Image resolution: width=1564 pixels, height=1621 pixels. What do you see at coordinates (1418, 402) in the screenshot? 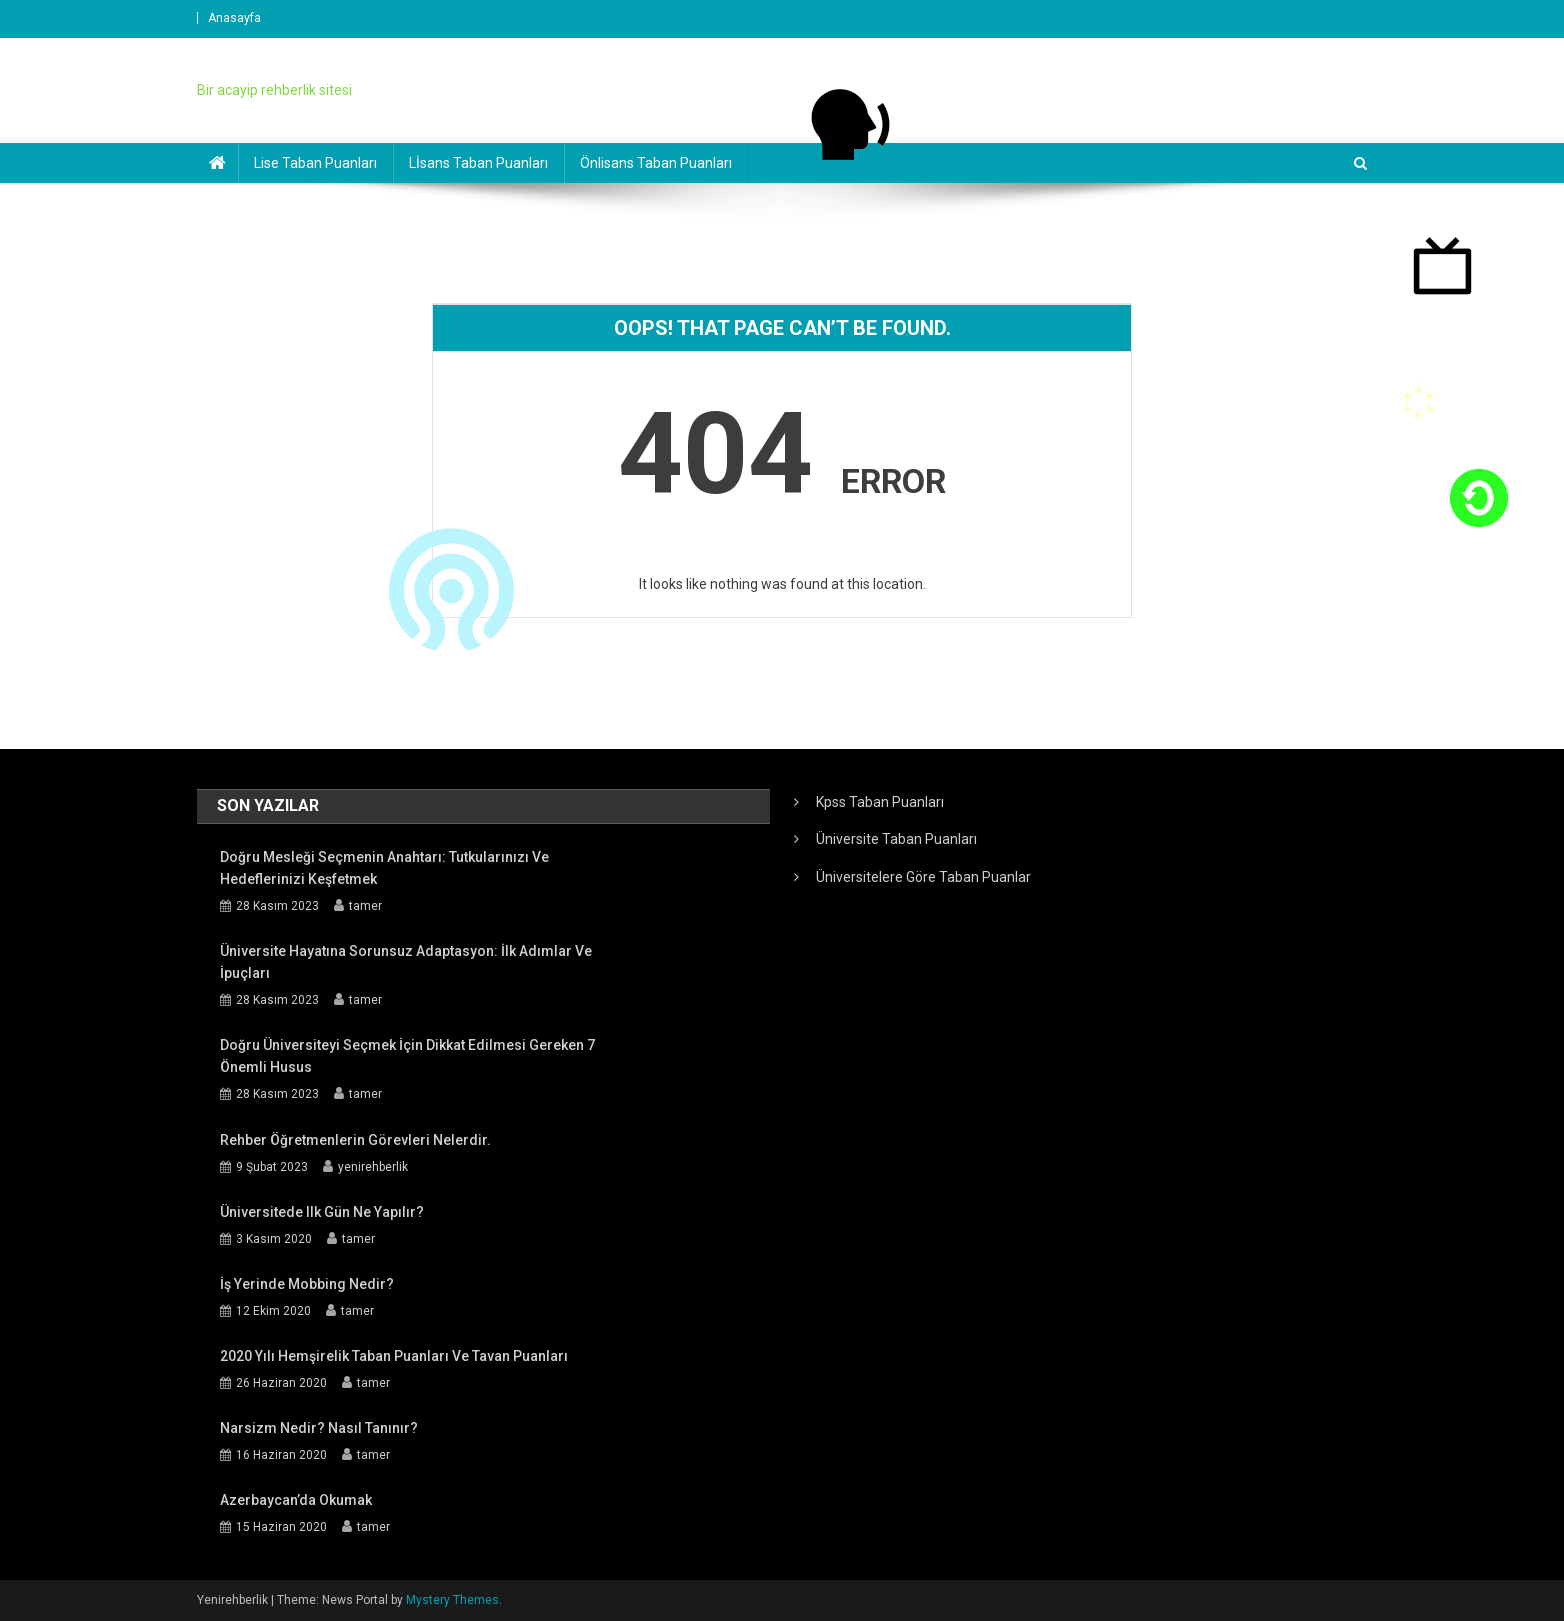
I see `GrapheneOS logo` at bounding box center [1418, 402].